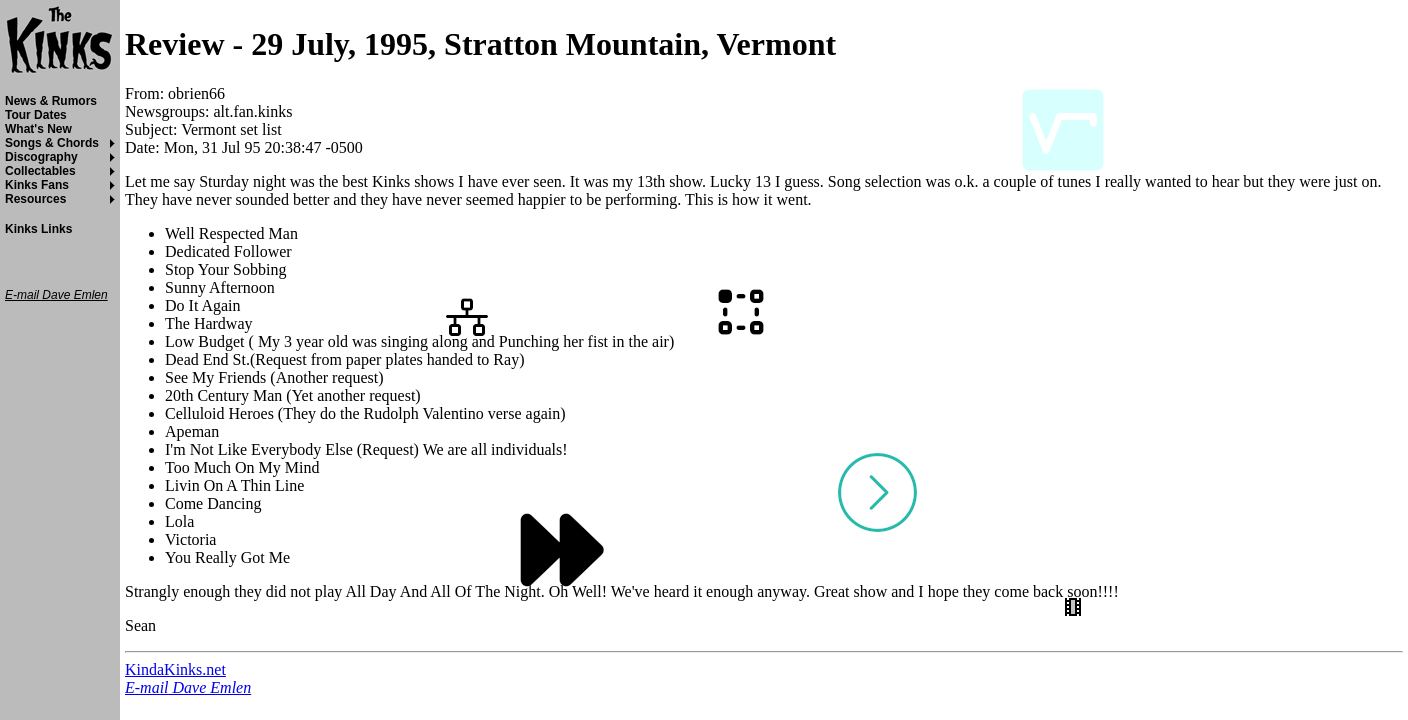  Describe the element at coordinates (557, 550) in the screenshot. I see `skip to the next track` at that location.